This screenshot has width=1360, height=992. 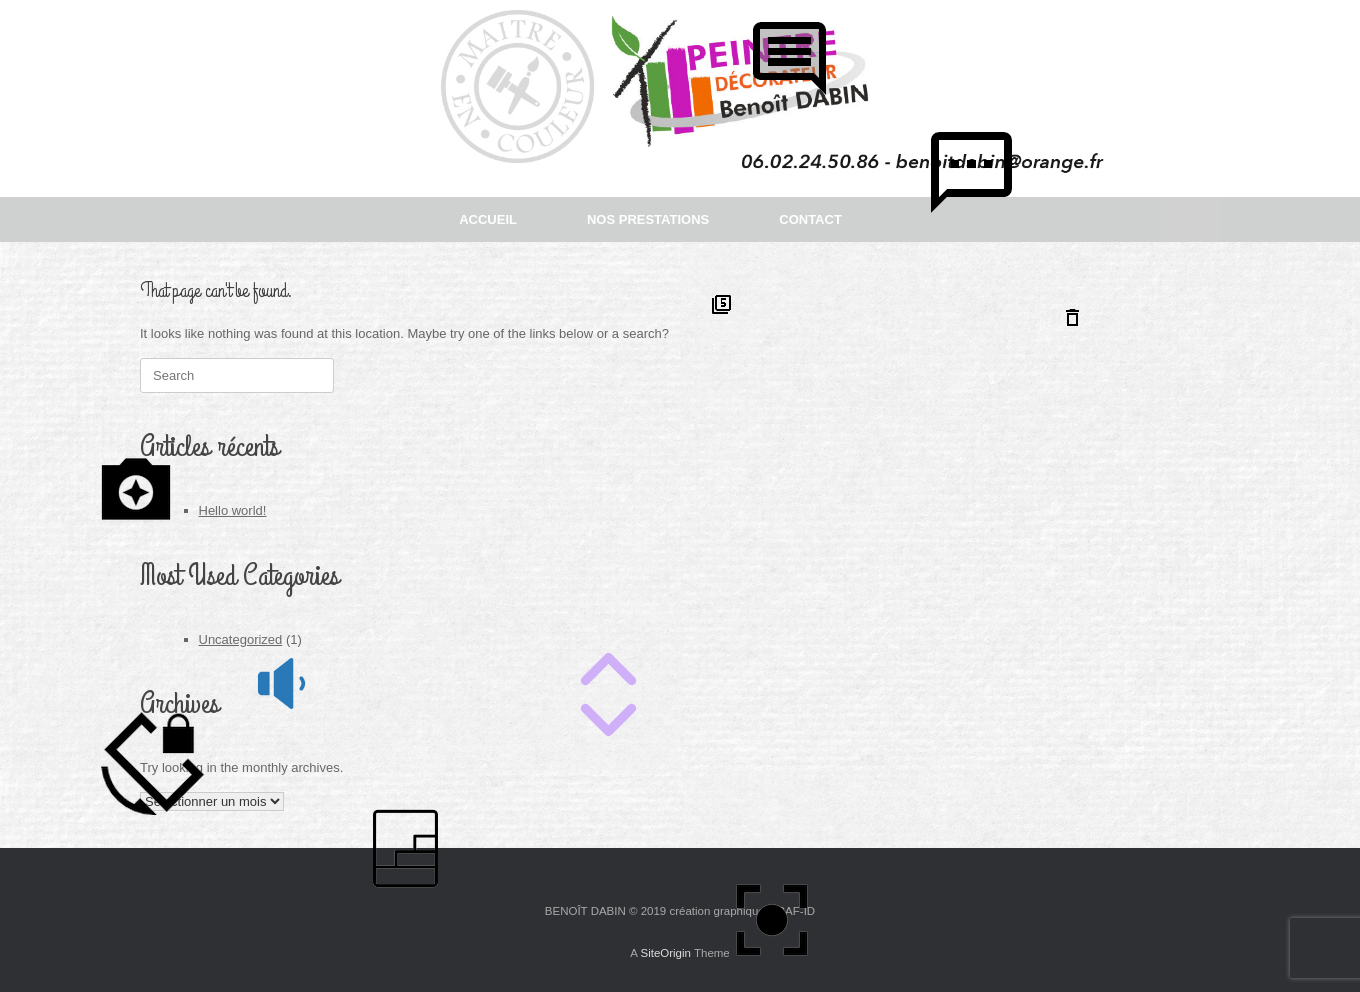 What do you see at coordinates (136, 489) in the screenshot?
I see `enhance or improve photo quality` at bounding box center [136, 489].